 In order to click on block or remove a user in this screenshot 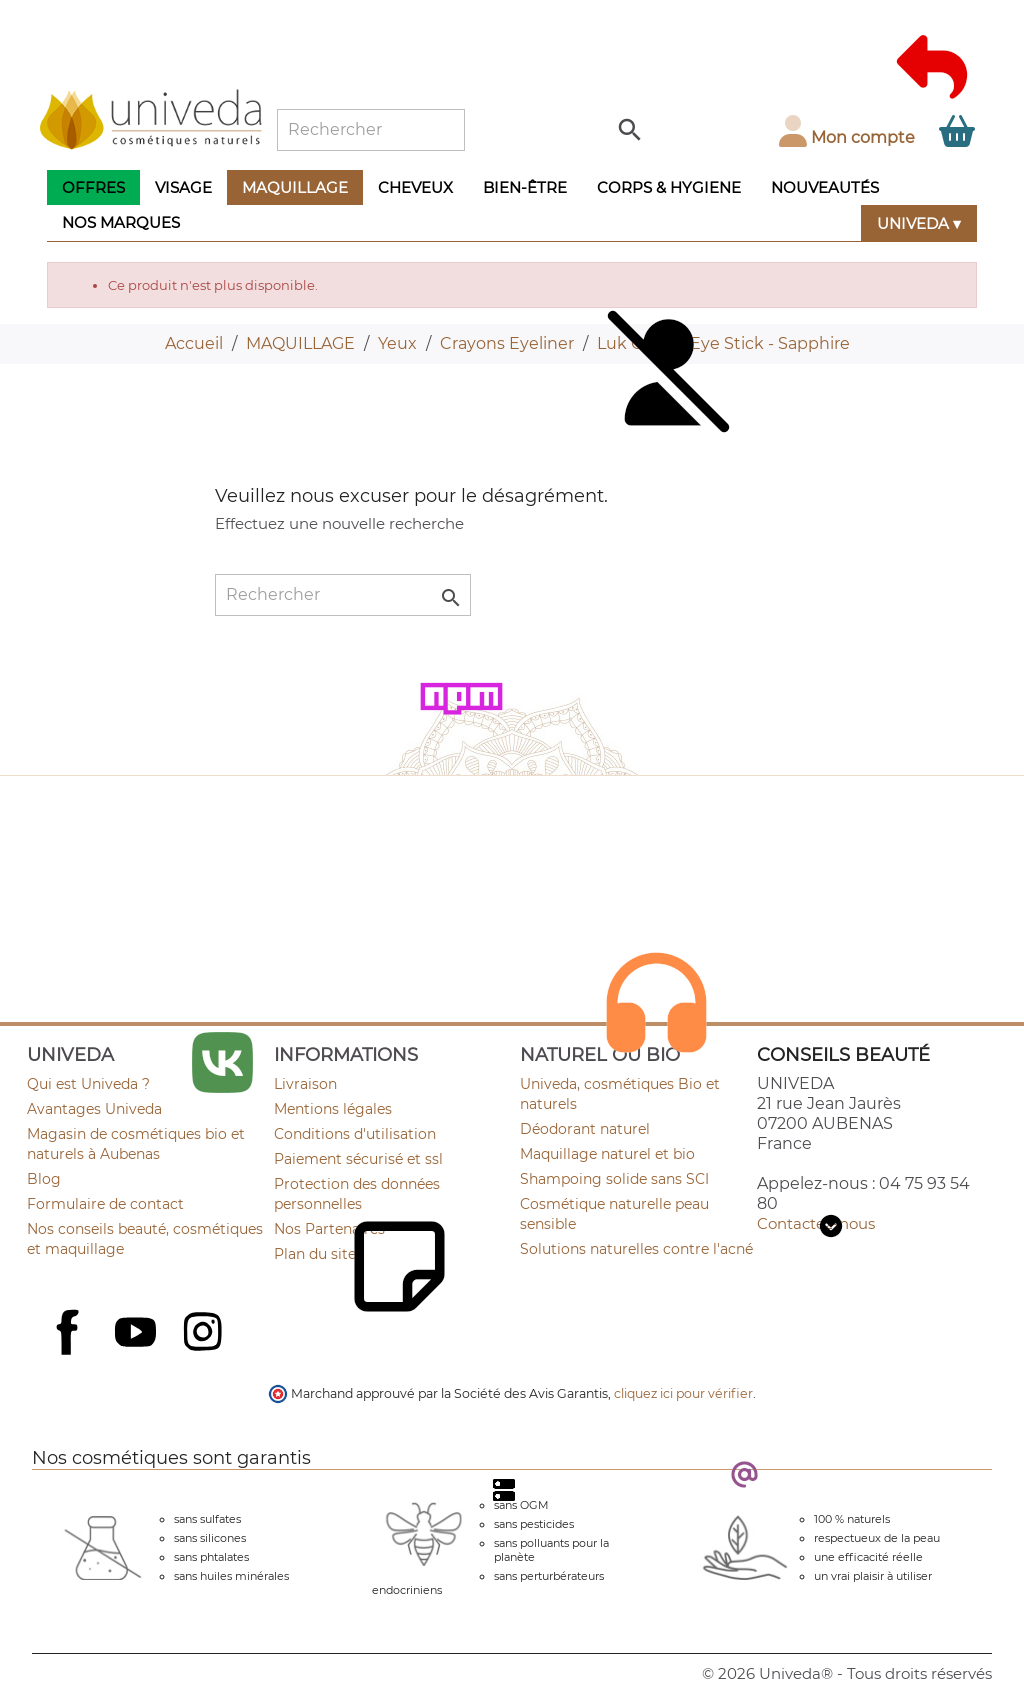, I will do `click(668, 371)`.